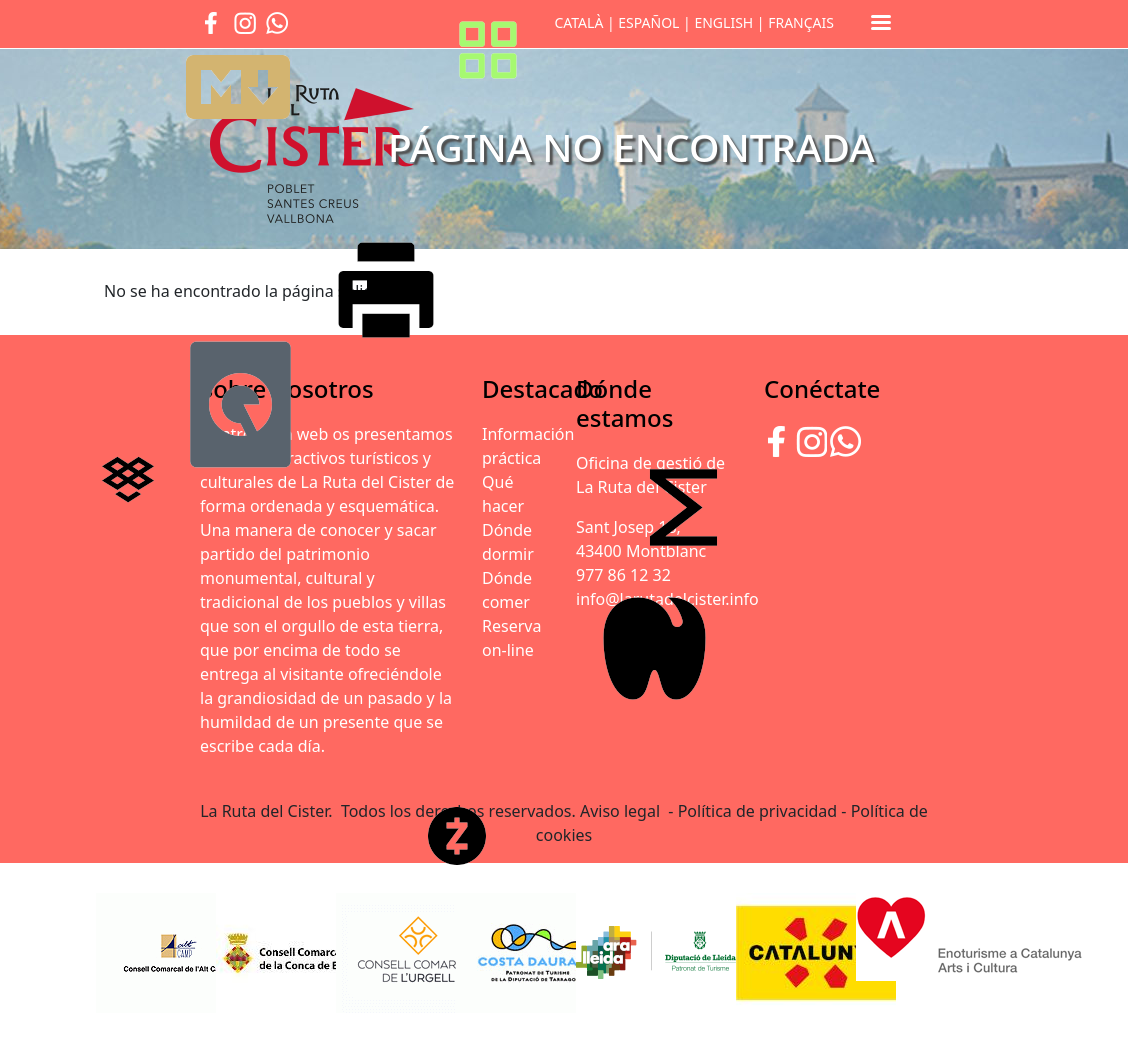  I want to click on access dental or oral health features, so click(654, 648).